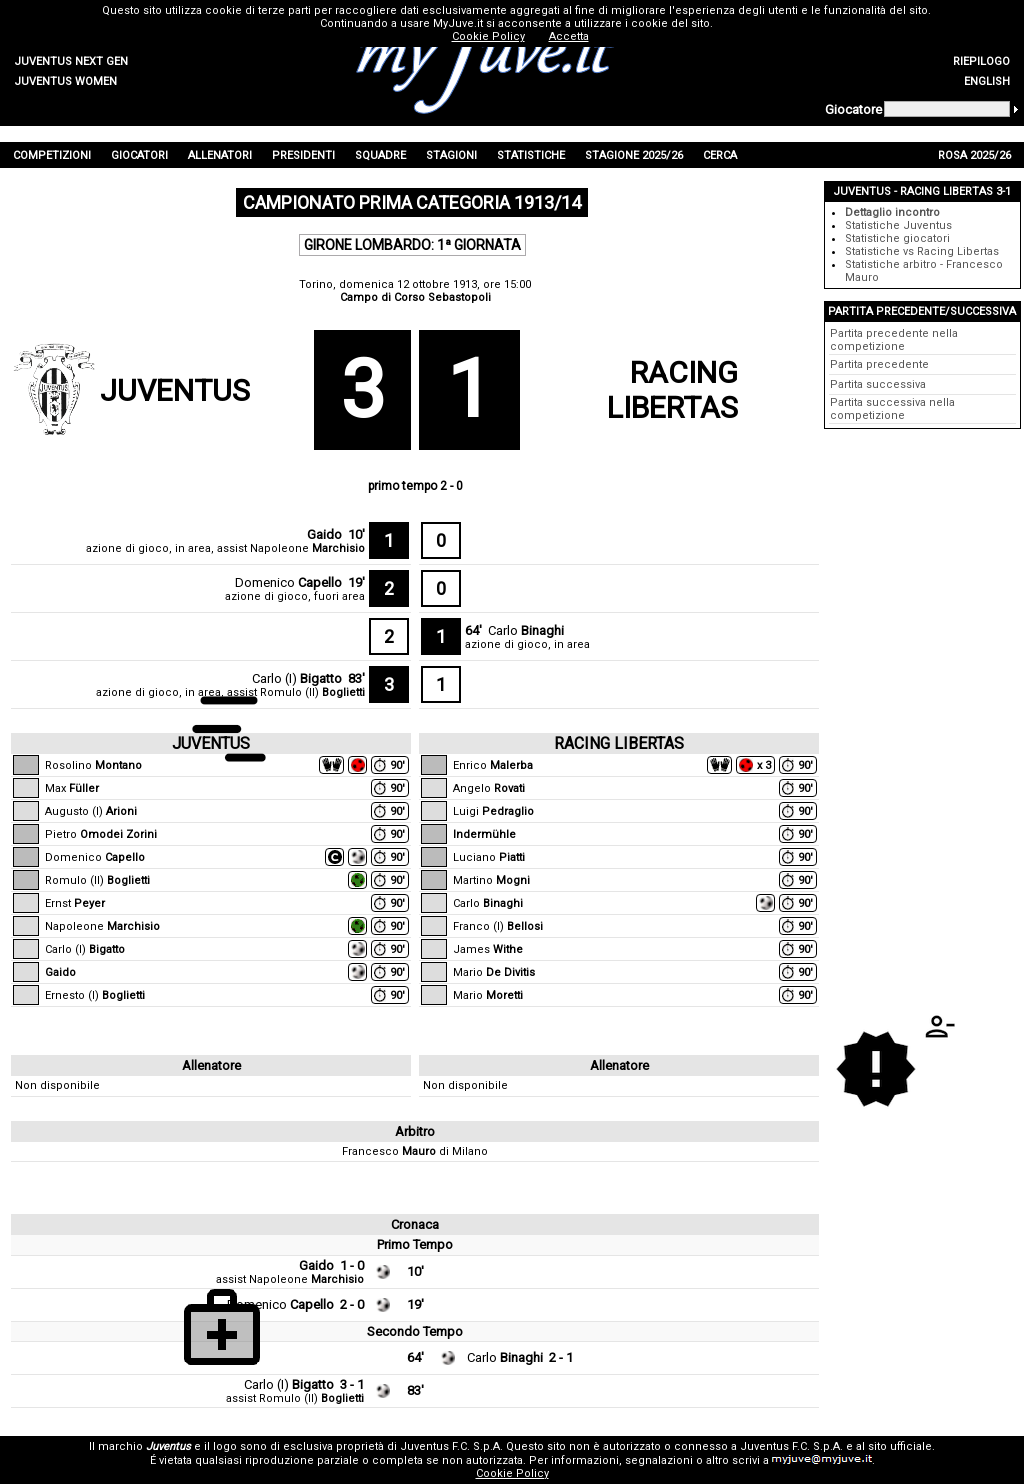  I want to click on indicates new or recently added content, so click(876, 1069).